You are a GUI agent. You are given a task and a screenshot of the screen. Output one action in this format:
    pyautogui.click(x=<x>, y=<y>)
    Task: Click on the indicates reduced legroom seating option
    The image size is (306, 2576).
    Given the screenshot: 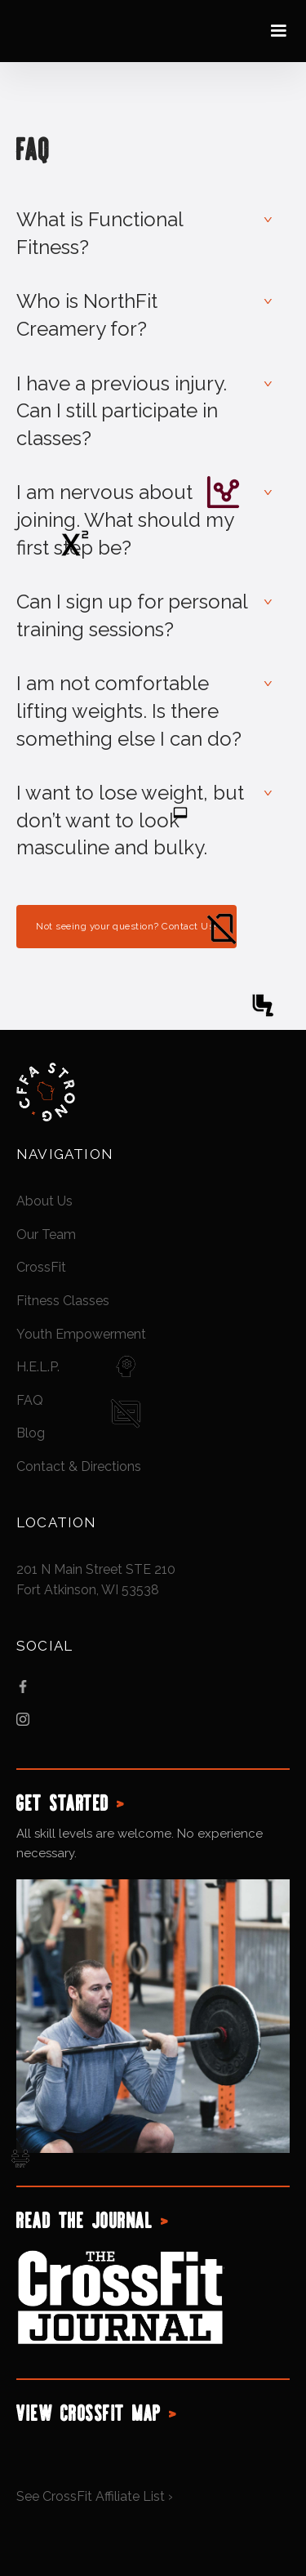 What is the action you would take?
    pyautogui.click(x=264, y=1005)
    